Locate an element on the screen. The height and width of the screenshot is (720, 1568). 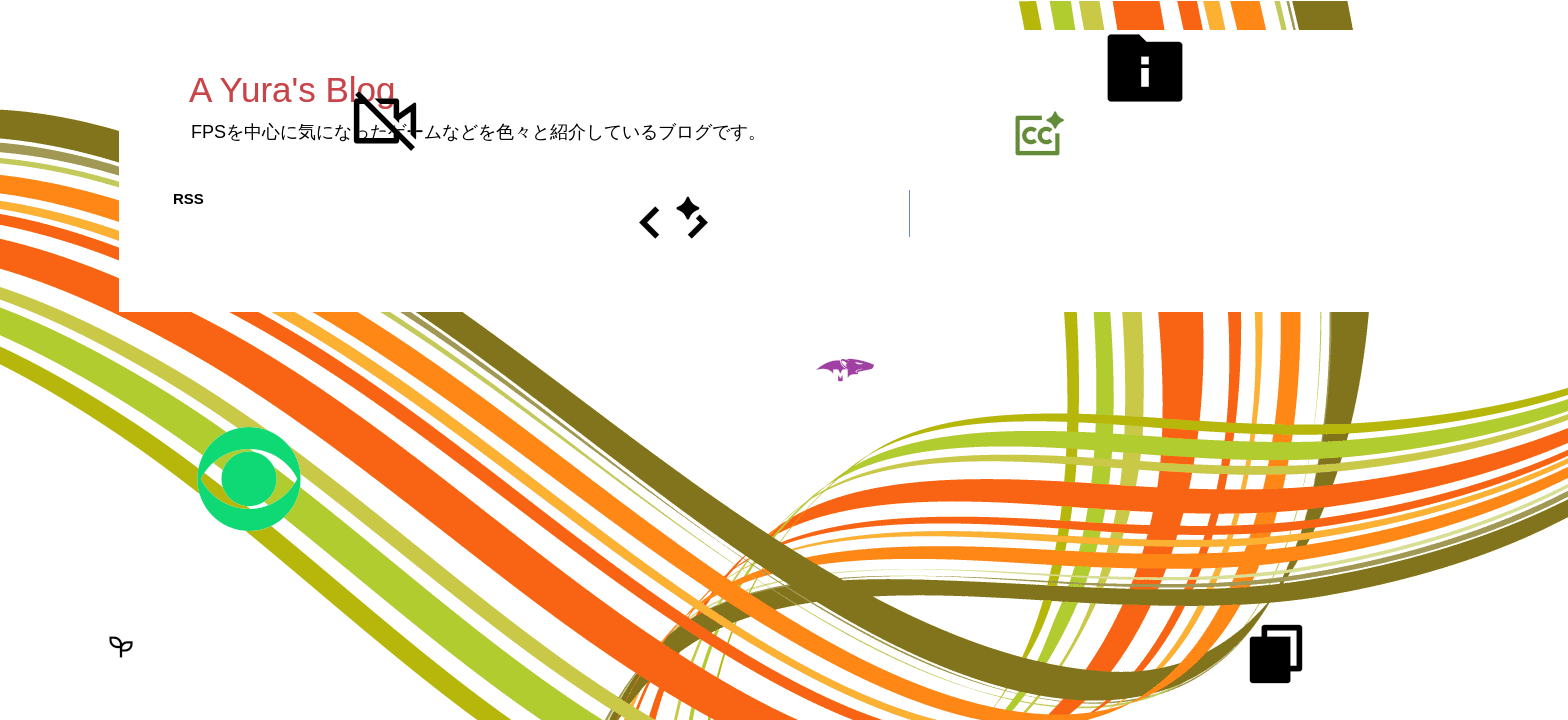
turn off camera during a video call is located at coordinates (385, 121).